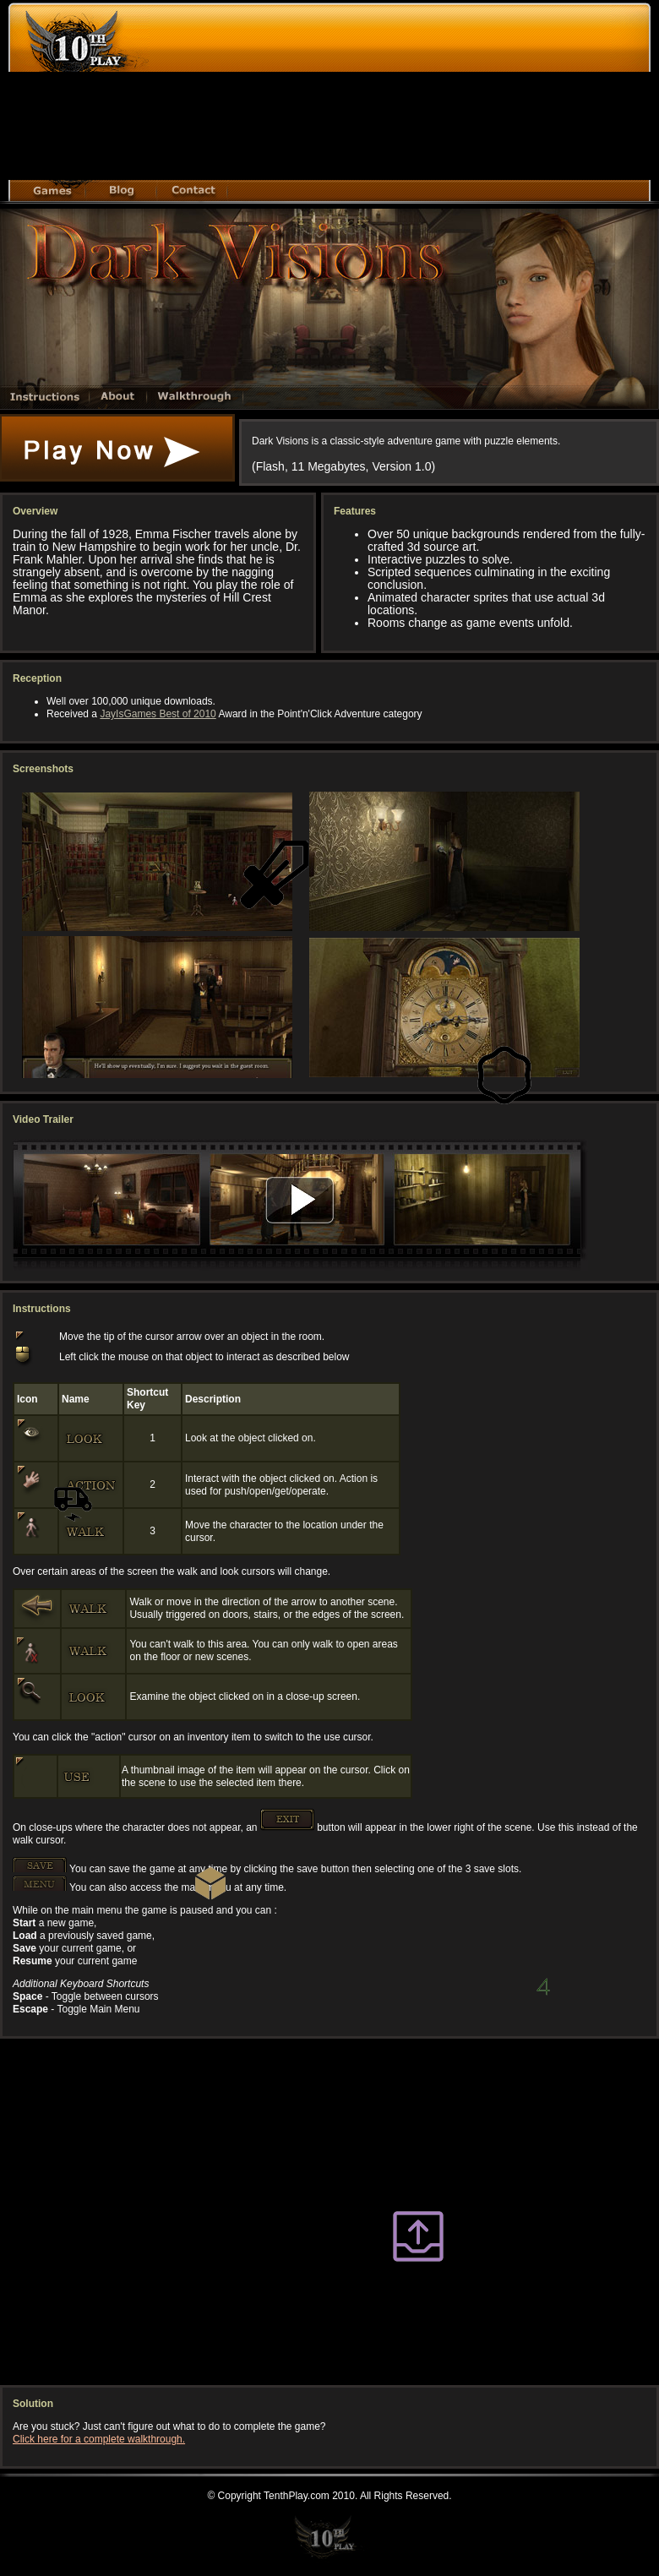  I want to click on view 3D model or object, so click(210, 1883).